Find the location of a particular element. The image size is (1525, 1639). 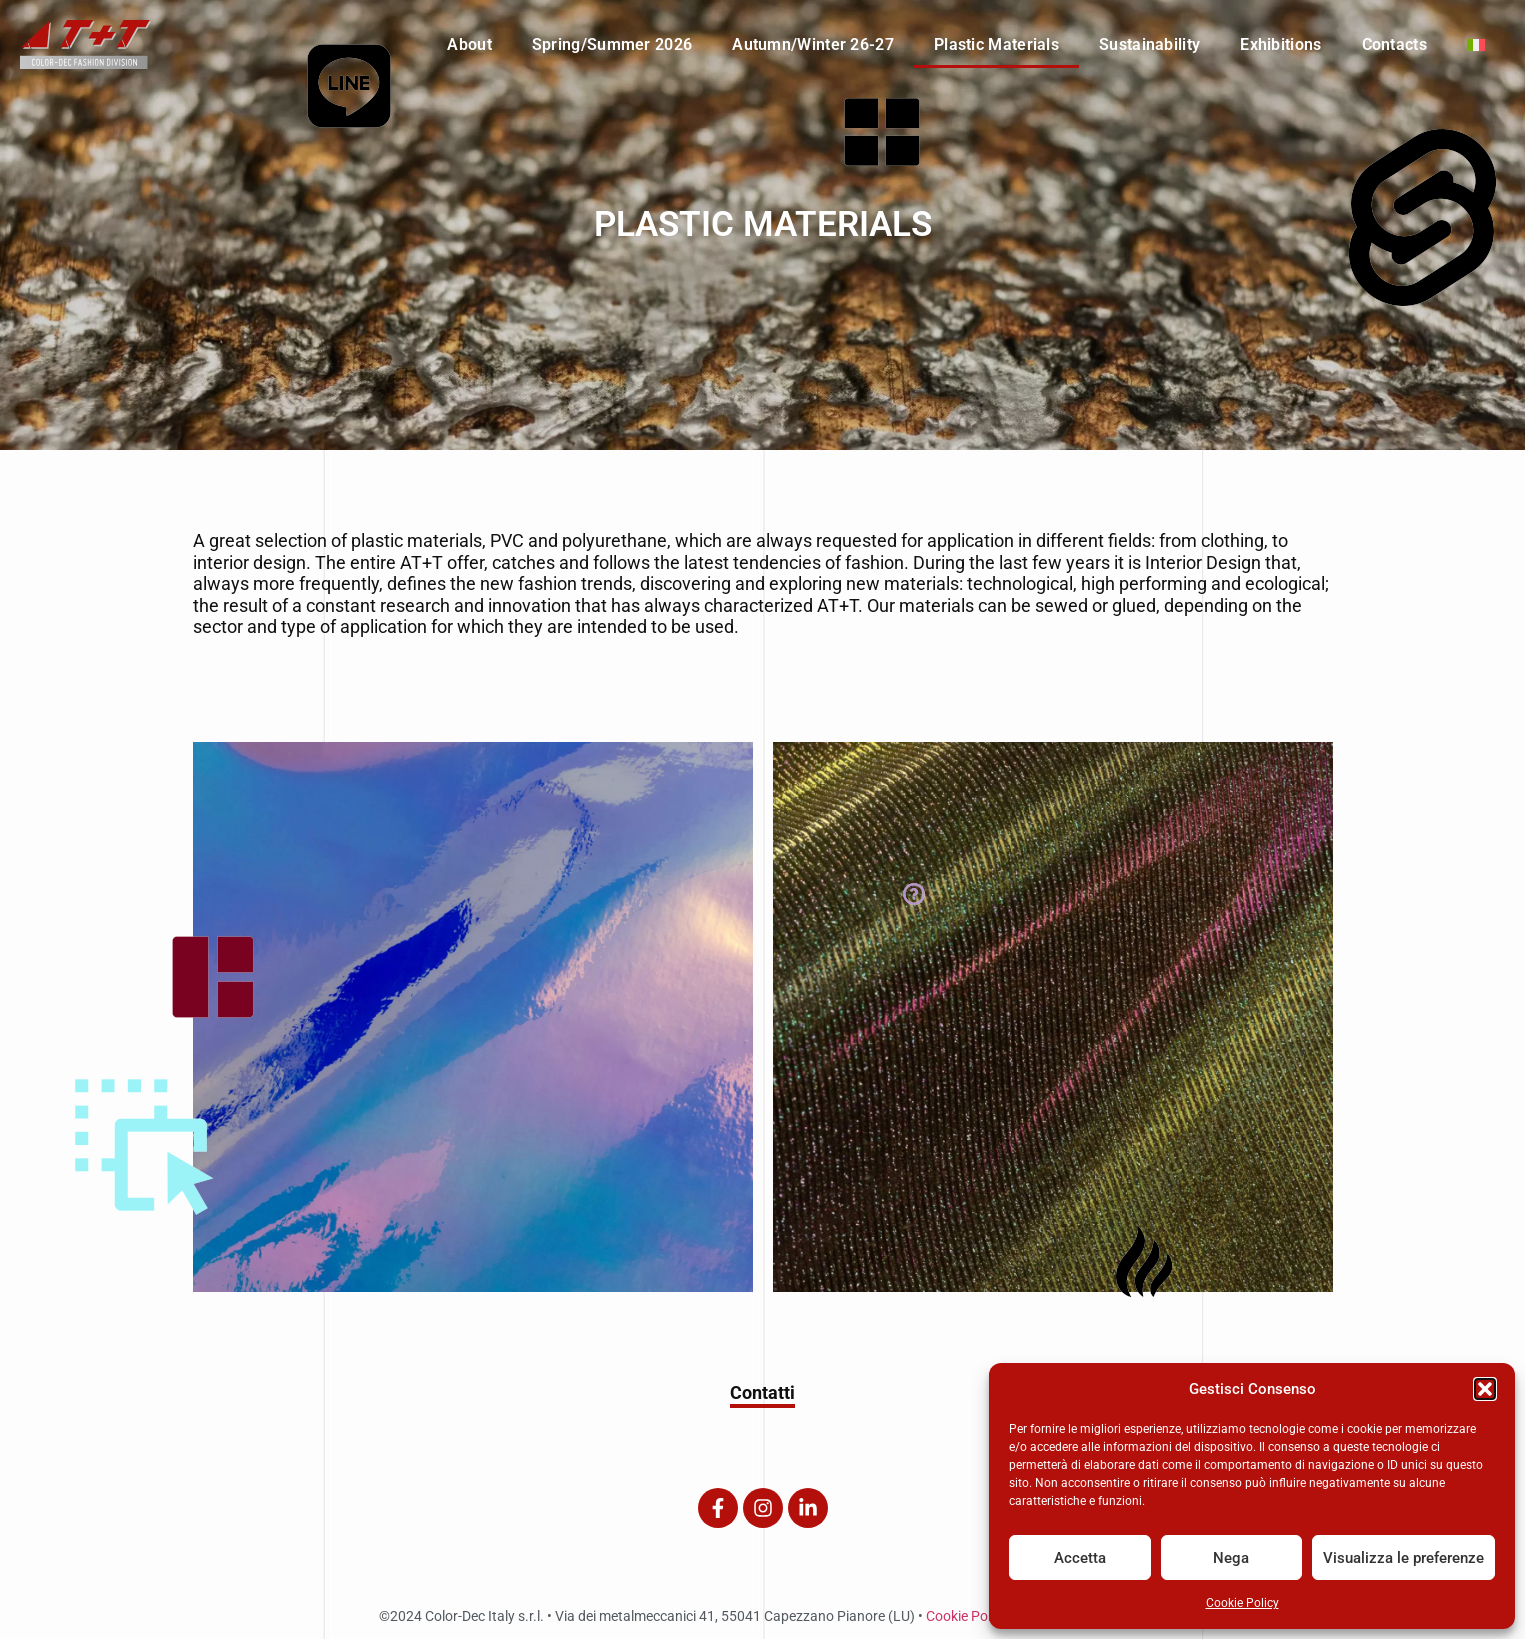

switch to grid view layout is located at coordinates (882, 132).